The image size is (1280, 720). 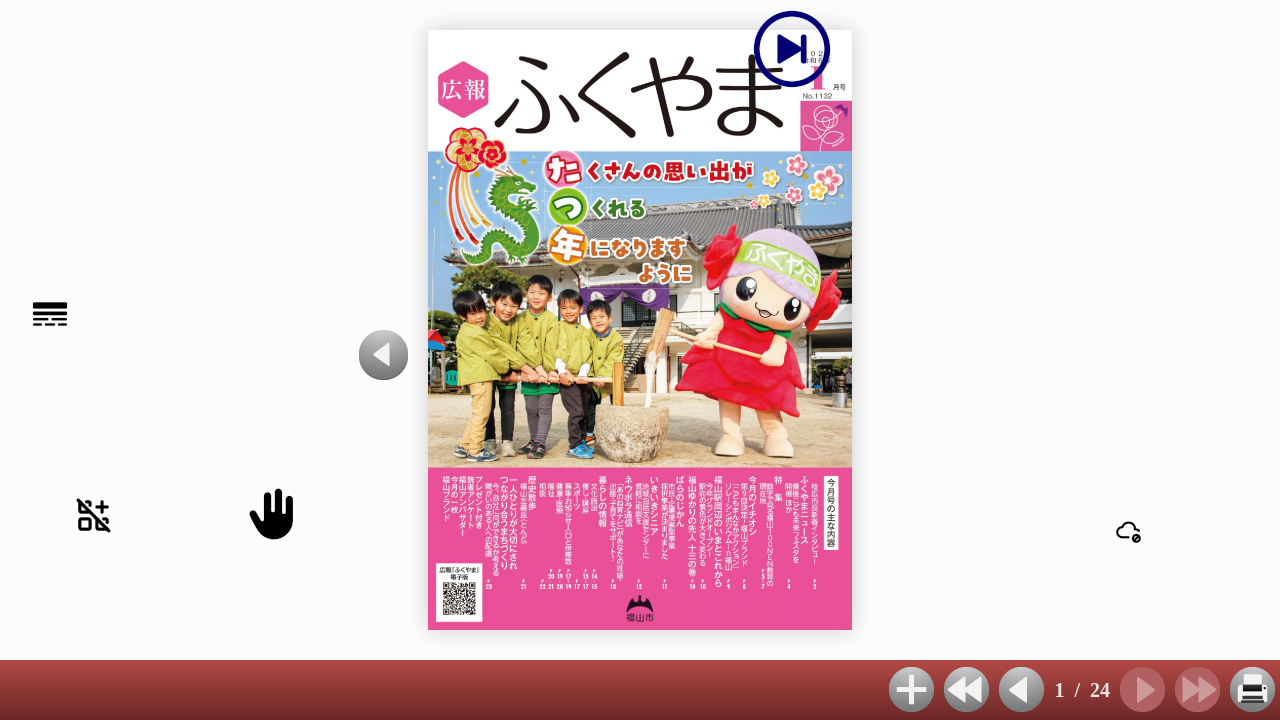 What do you see at coordinates (273, 514) in the screenshot?
I see `stop or pause an action` at bounding box center [273, 514].